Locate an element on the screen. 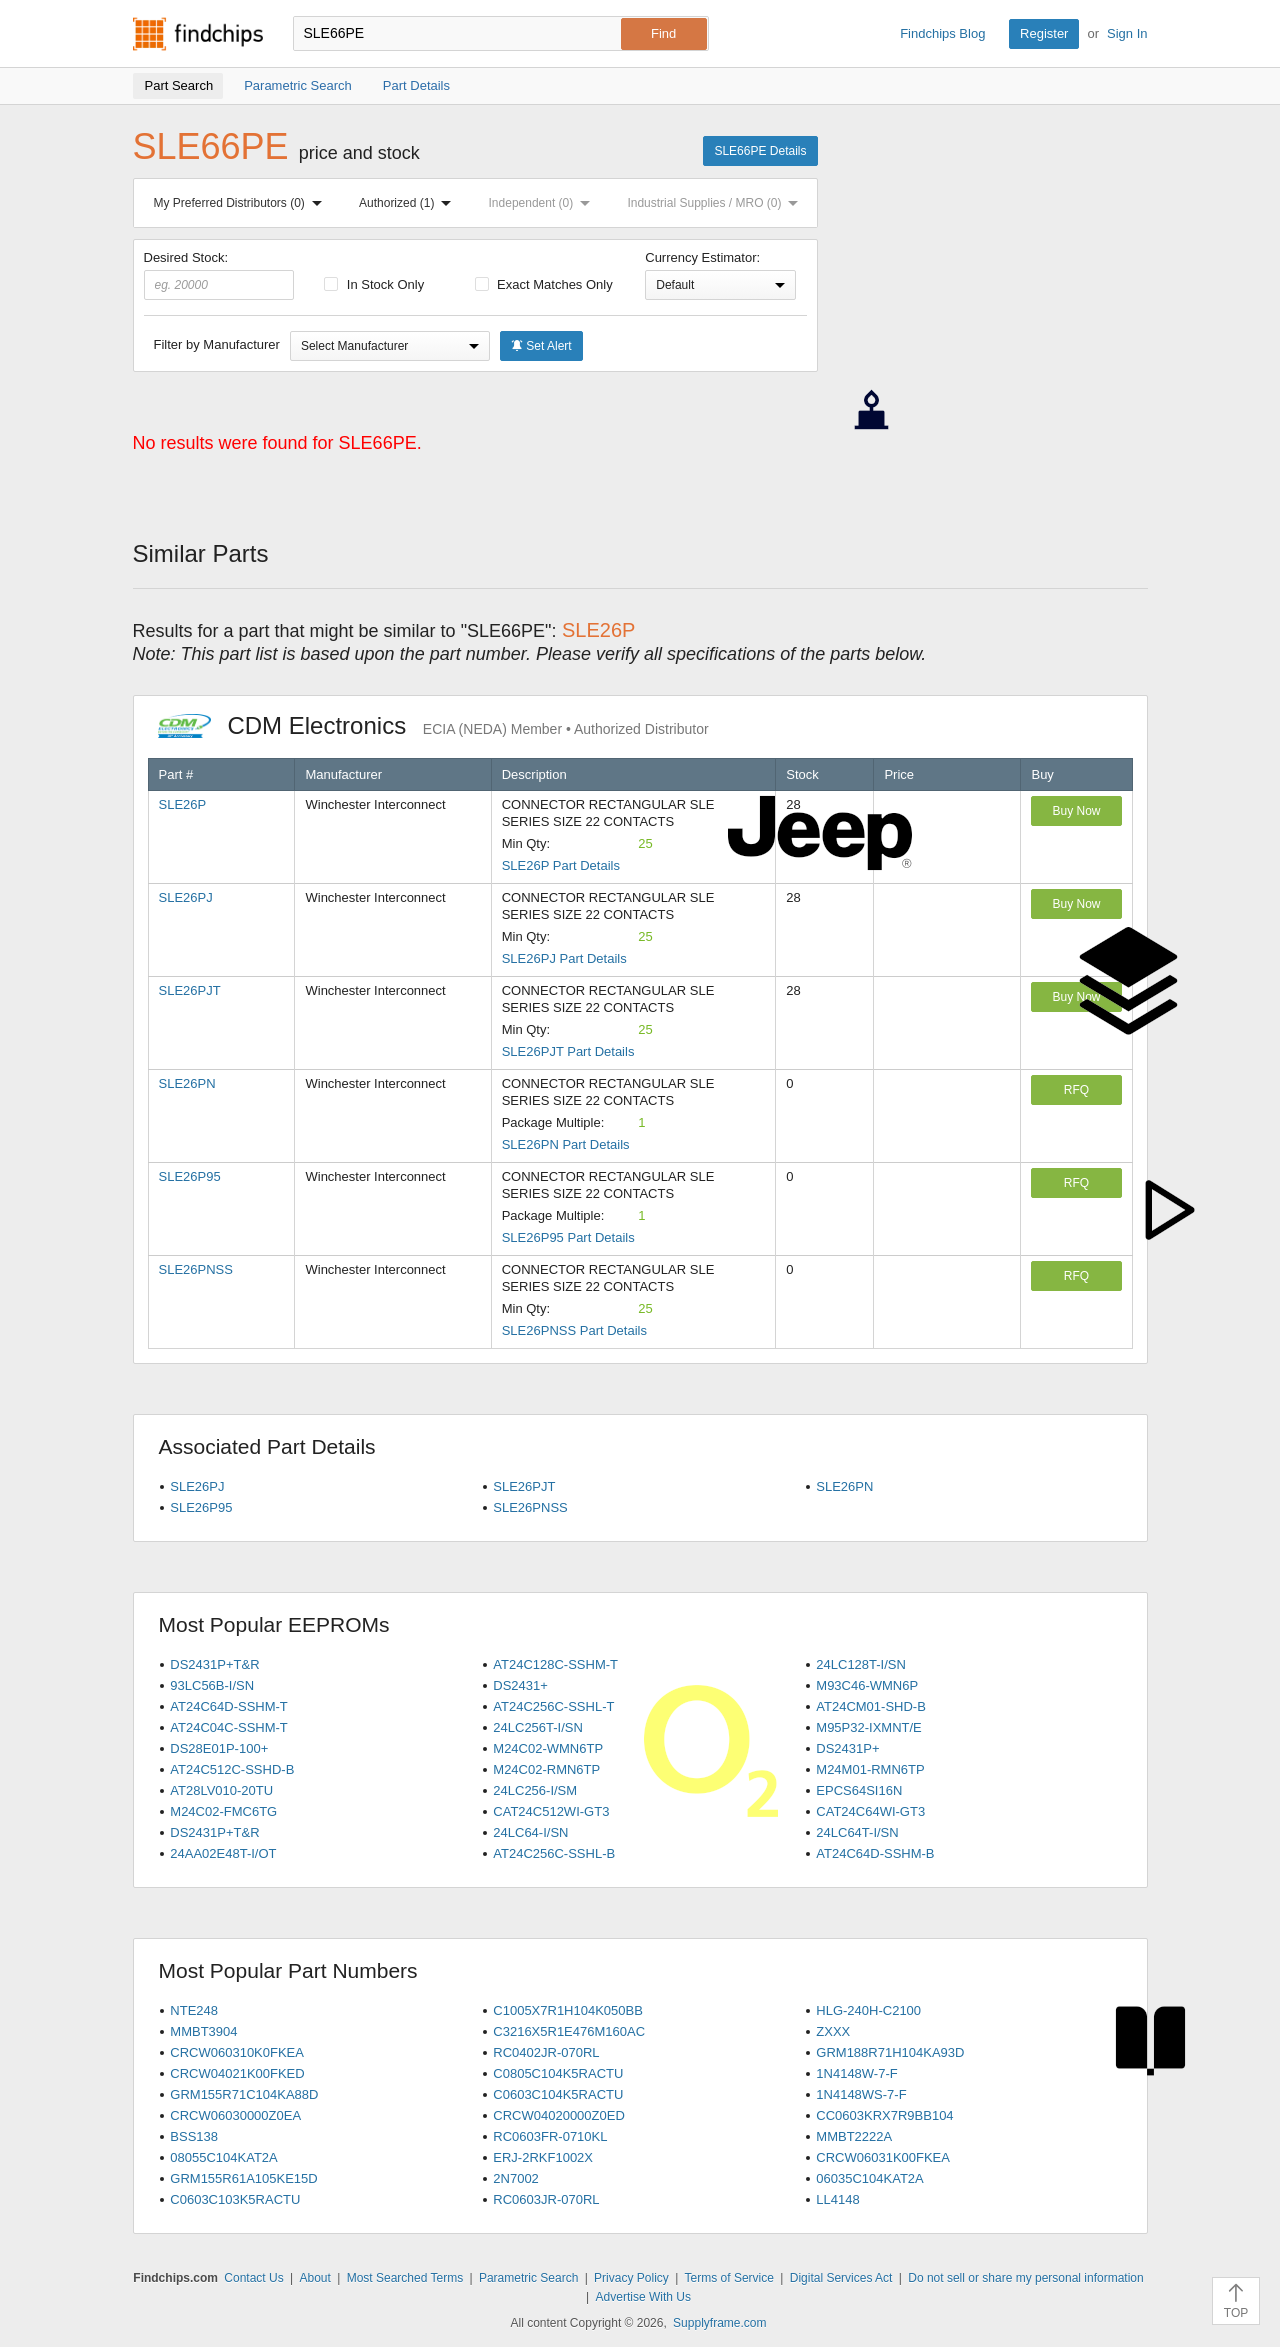 This screenshot has height=2347, width=1280. O2 telecommunications brand logo is located at coordinates (711, 1751).